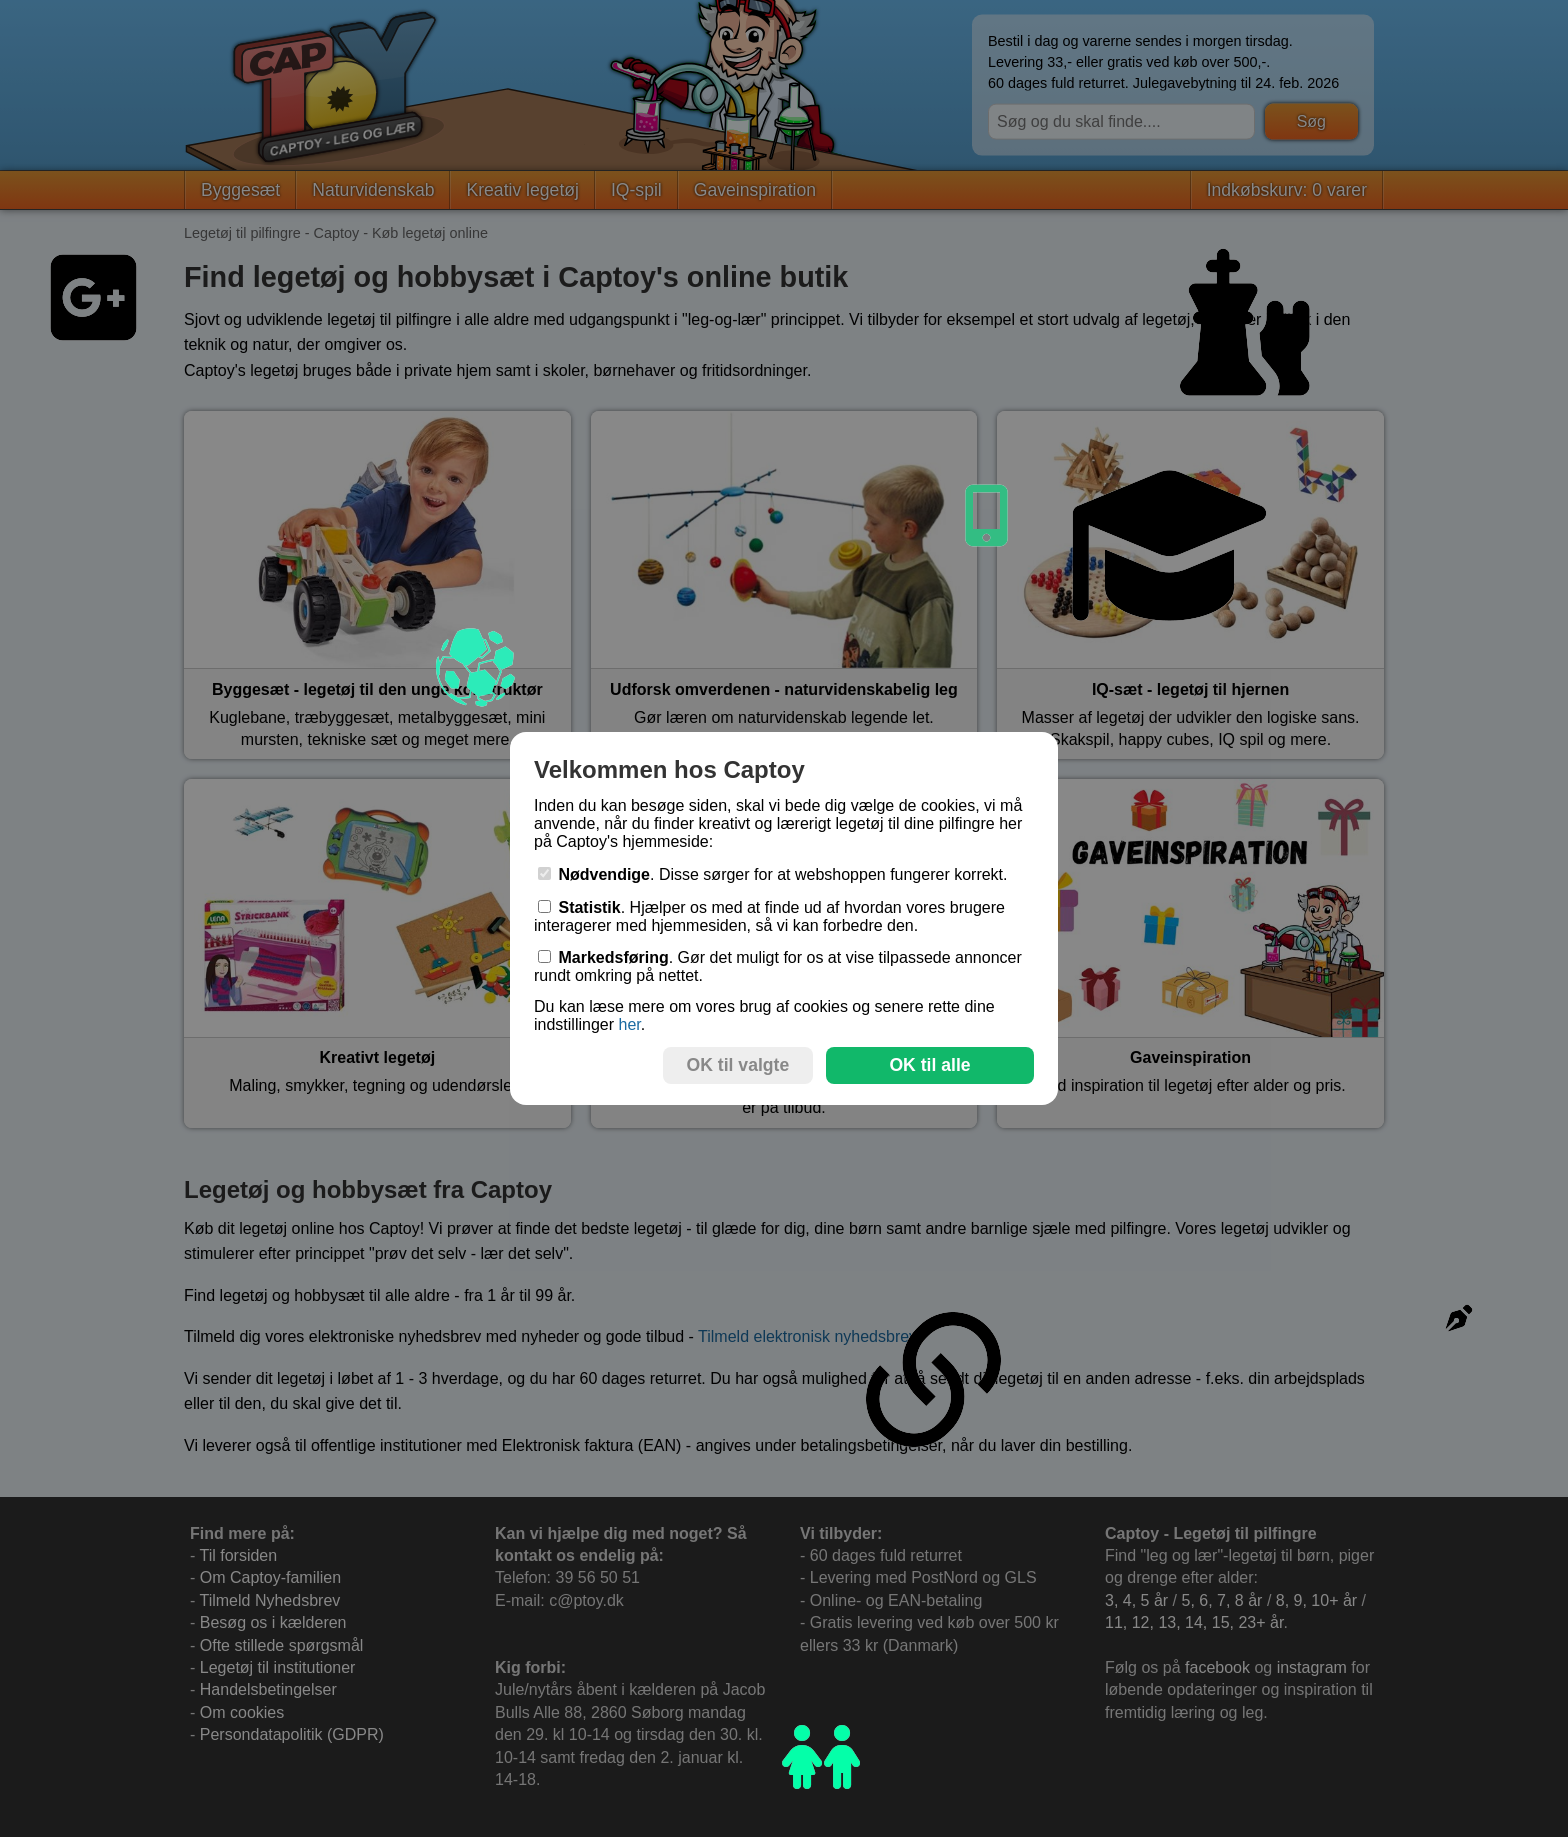  Describe the element at coordinates (1459, 1318) in the screenshot. I see `access writing or editing tools` at that location.